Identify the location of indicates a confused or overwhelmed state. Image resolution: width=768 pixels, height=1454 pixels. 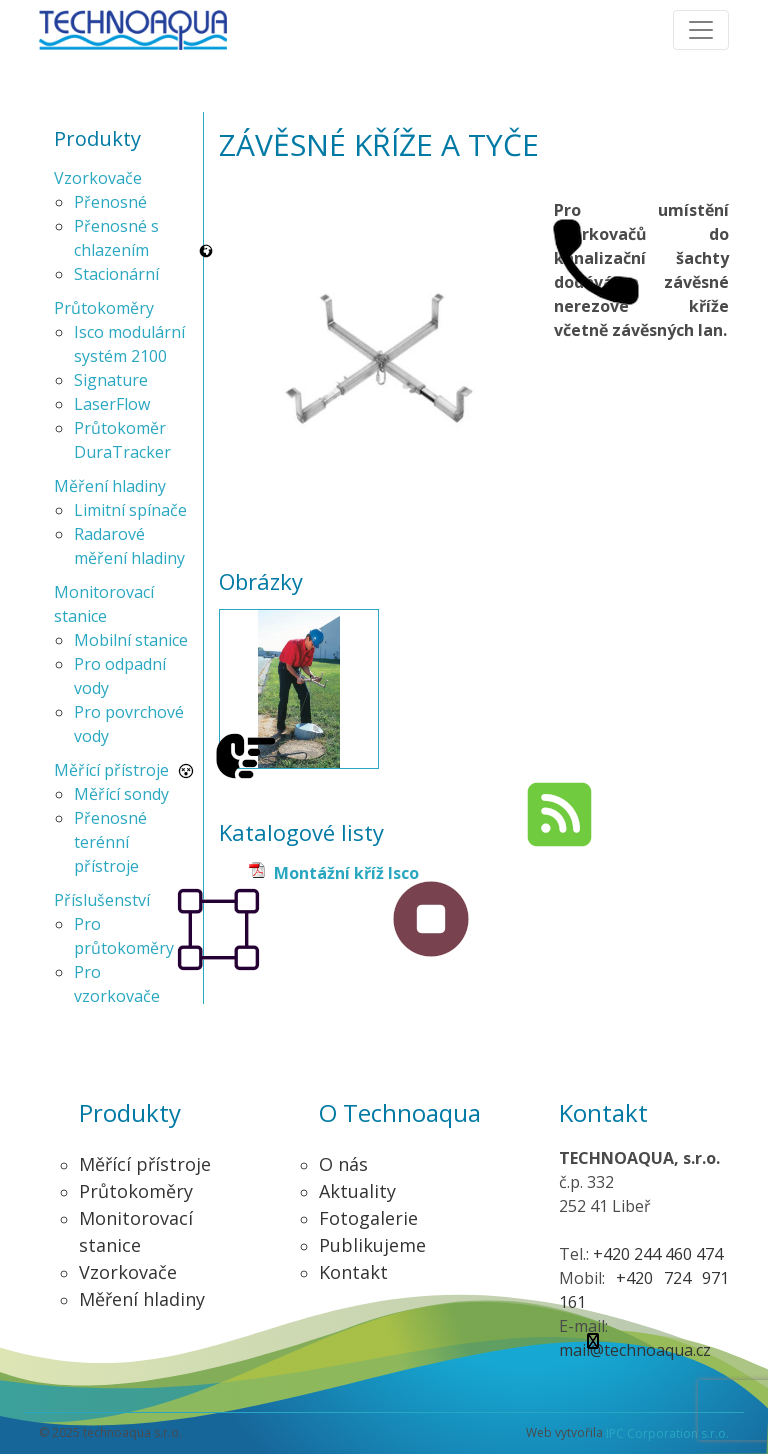
(186, 771).